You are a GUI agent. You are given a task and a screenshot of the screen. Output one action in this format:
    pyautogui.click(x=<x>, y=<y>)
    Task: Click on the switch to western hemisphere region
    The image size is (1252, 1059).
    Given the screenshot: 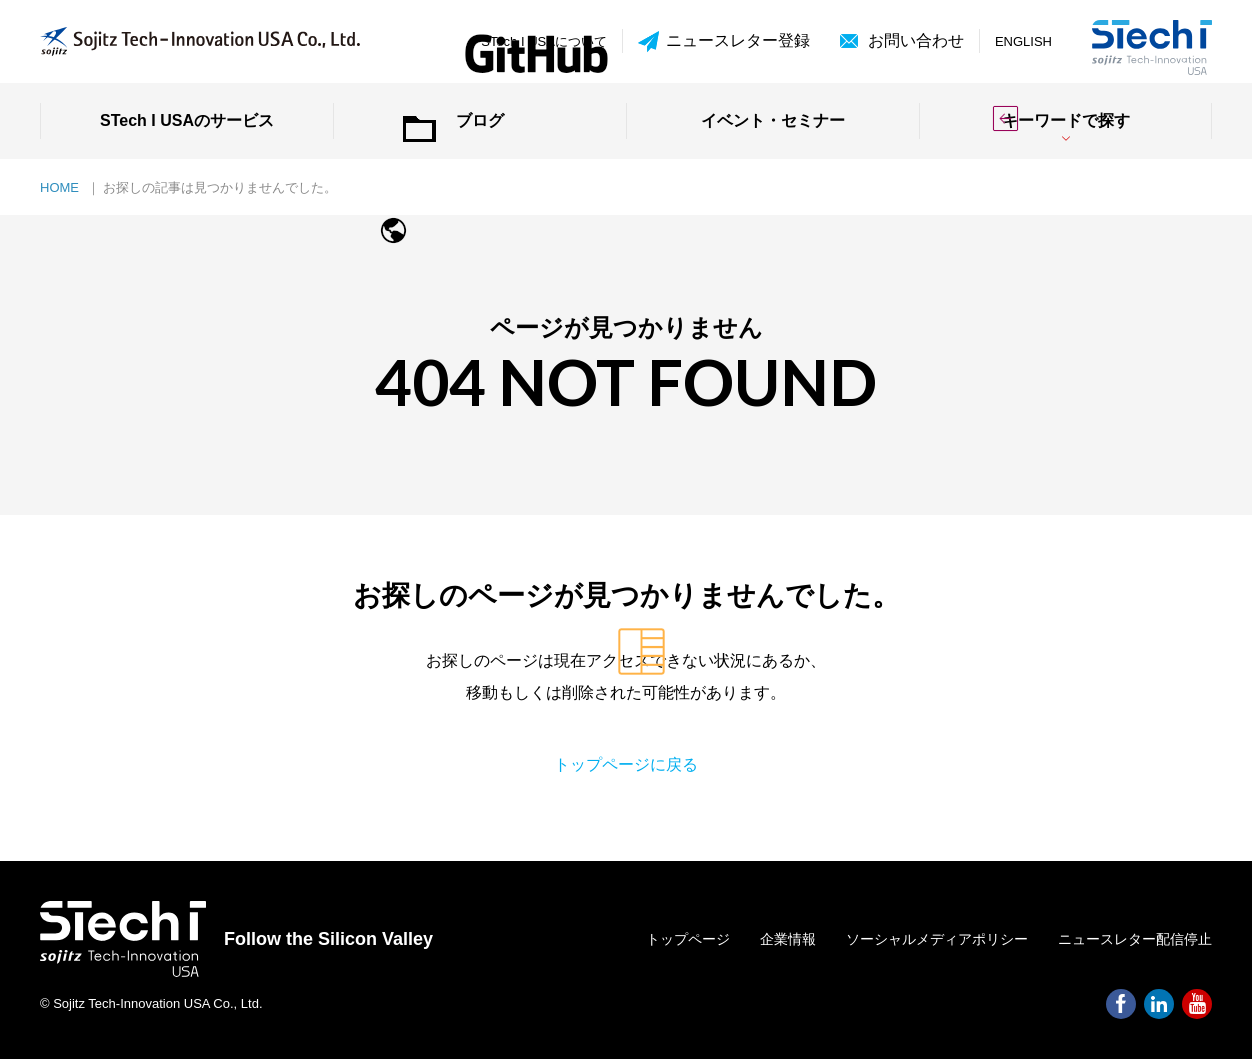 What is the action you would take?
    pyautogui.click(x=393, y=230)
    